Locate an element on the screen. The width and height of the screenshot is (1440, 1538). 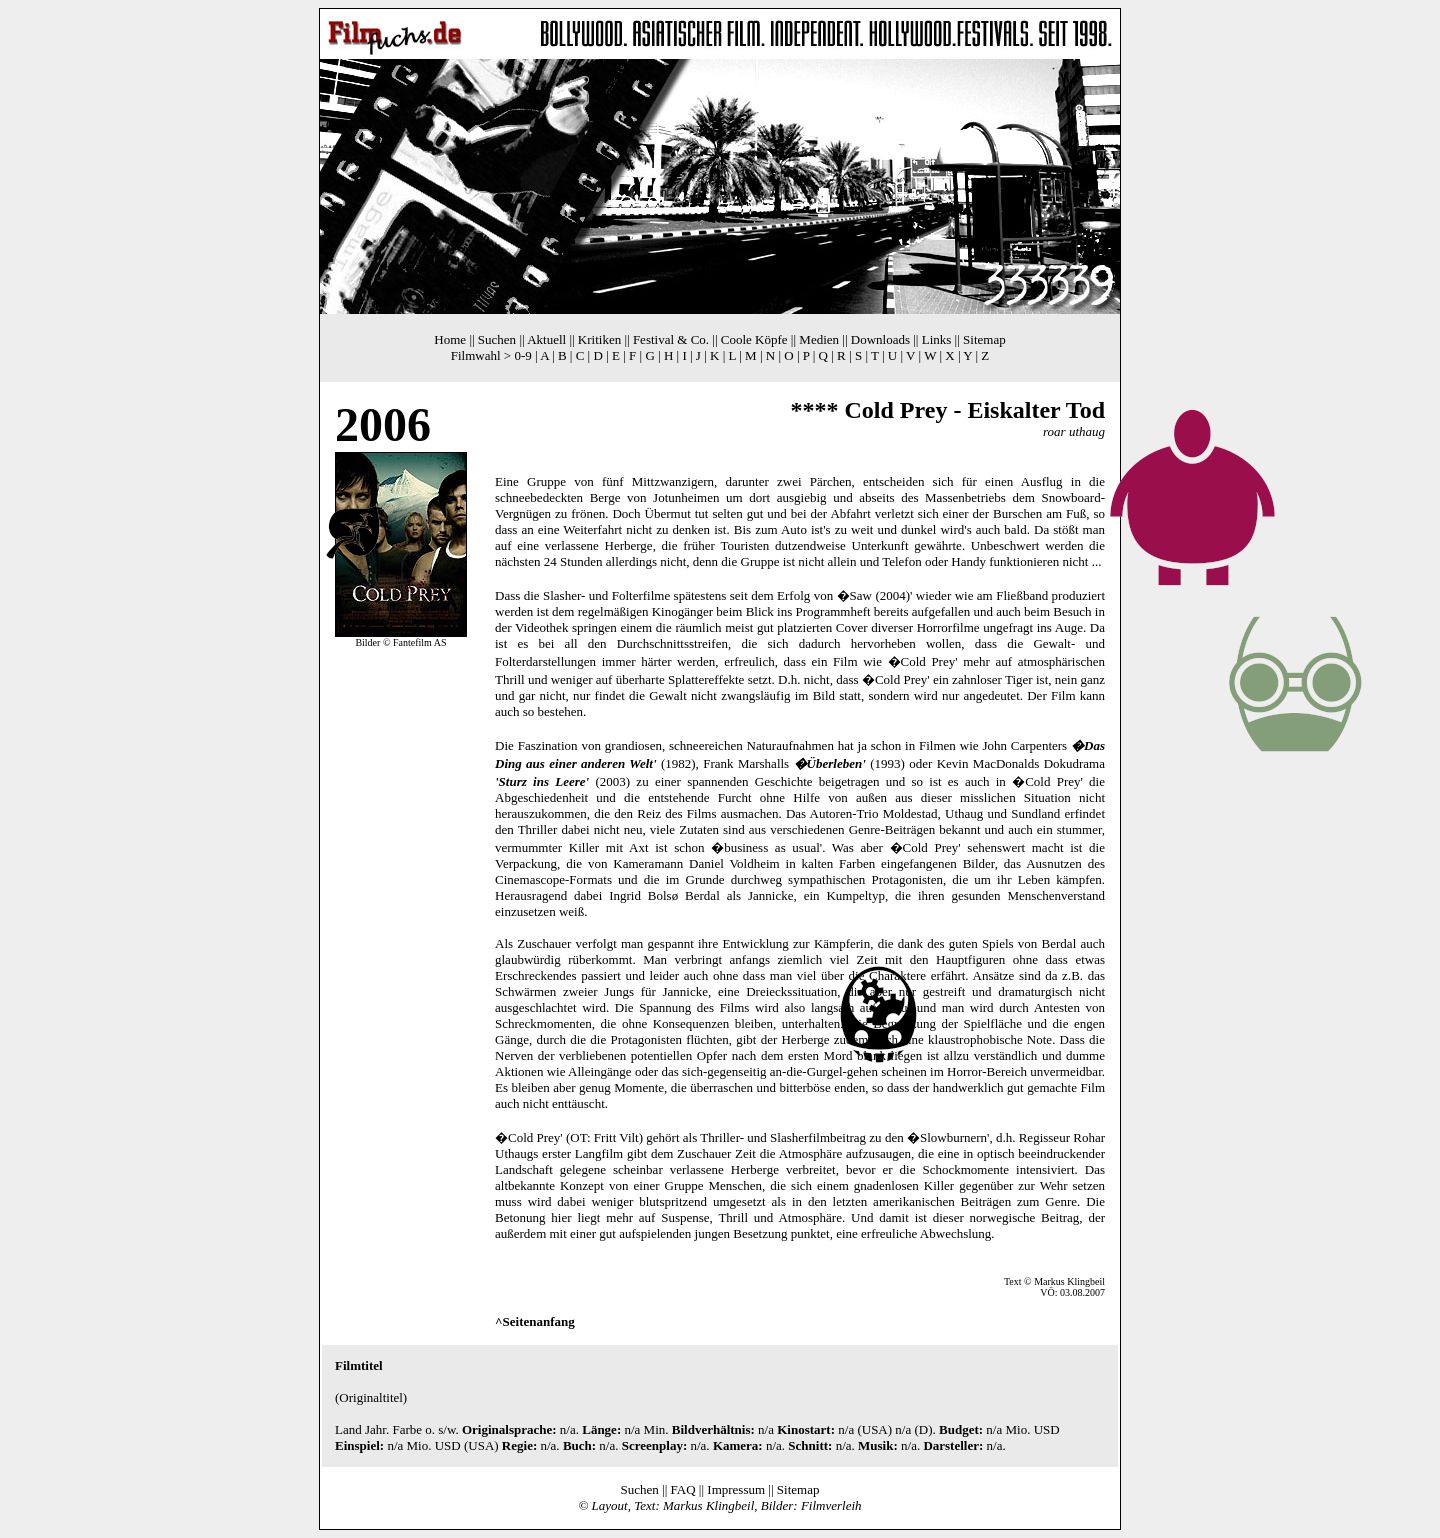
access medical or healthcare services is located at coordinates (1295, 684).